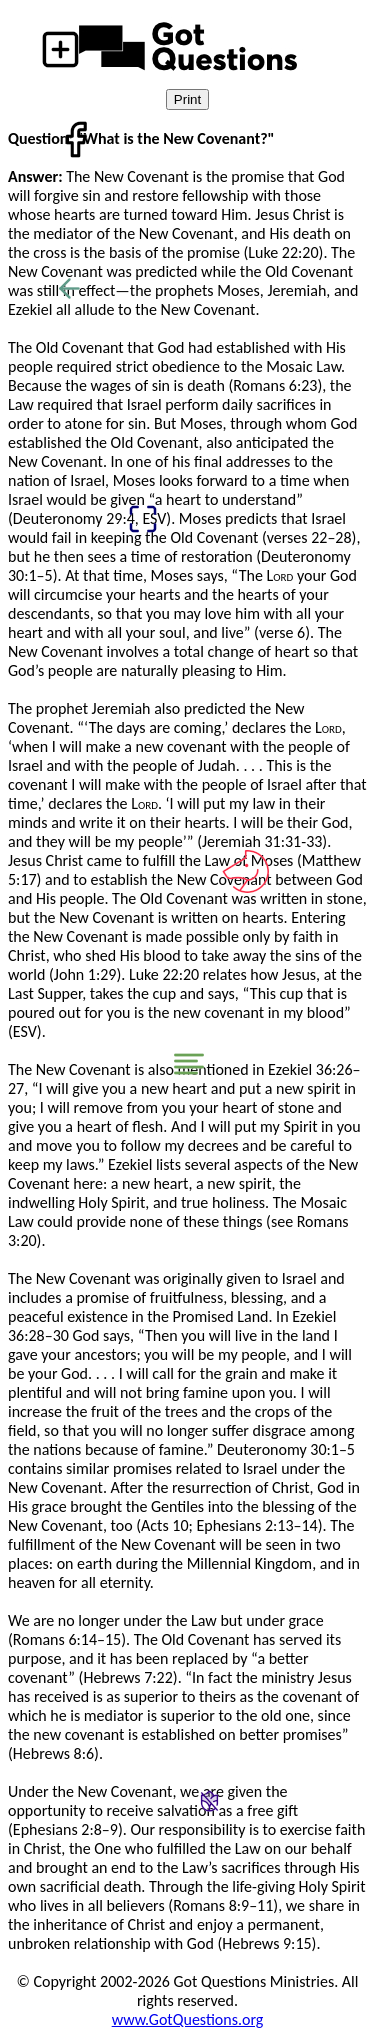 The height and width of the screenshot is (2037, 375). Describe the element at coordinates (143, 519) in the screenshot. I see `maximize window to full screen` at that location.